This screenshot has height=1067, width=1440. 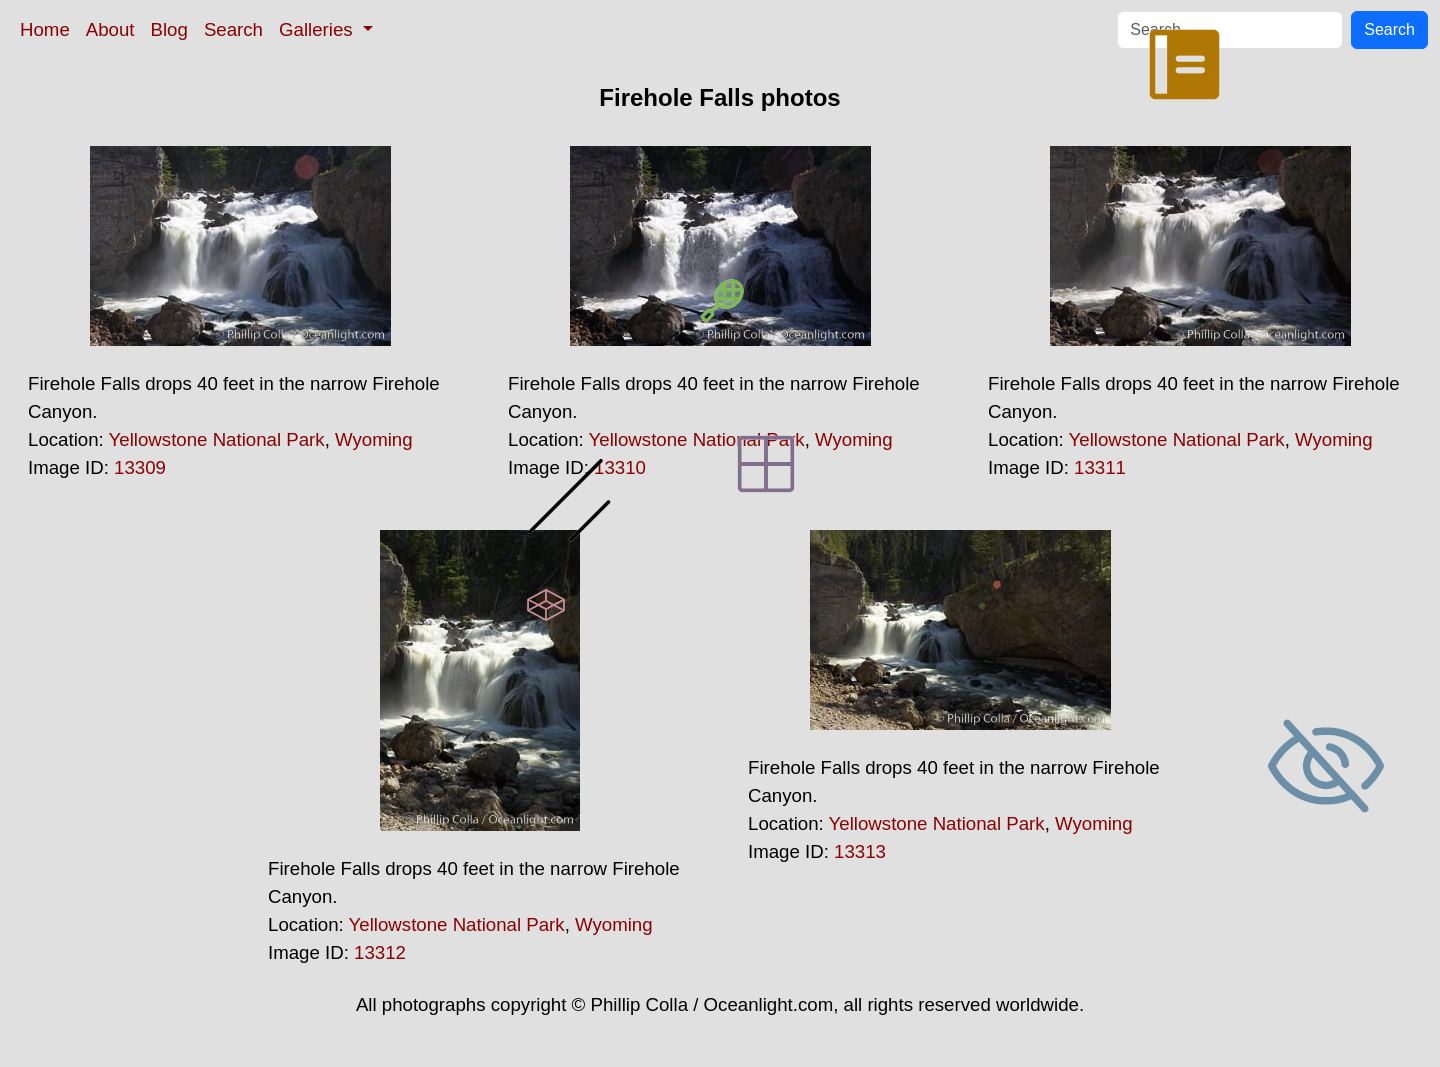 I want to click on view items in grid layout, so click(x=766, y=464).